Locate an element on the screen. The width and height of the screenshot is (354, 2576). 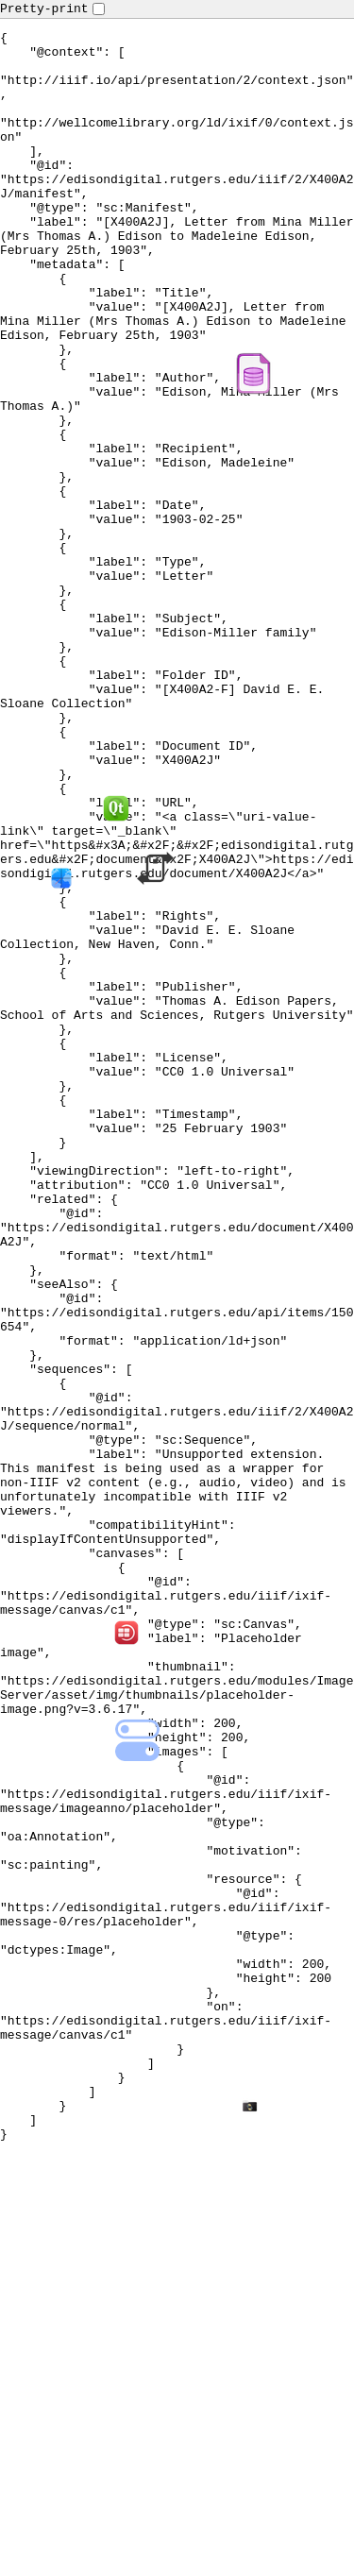
open hibernate or sleep mode system folder is located at coordinates (249, 2106).